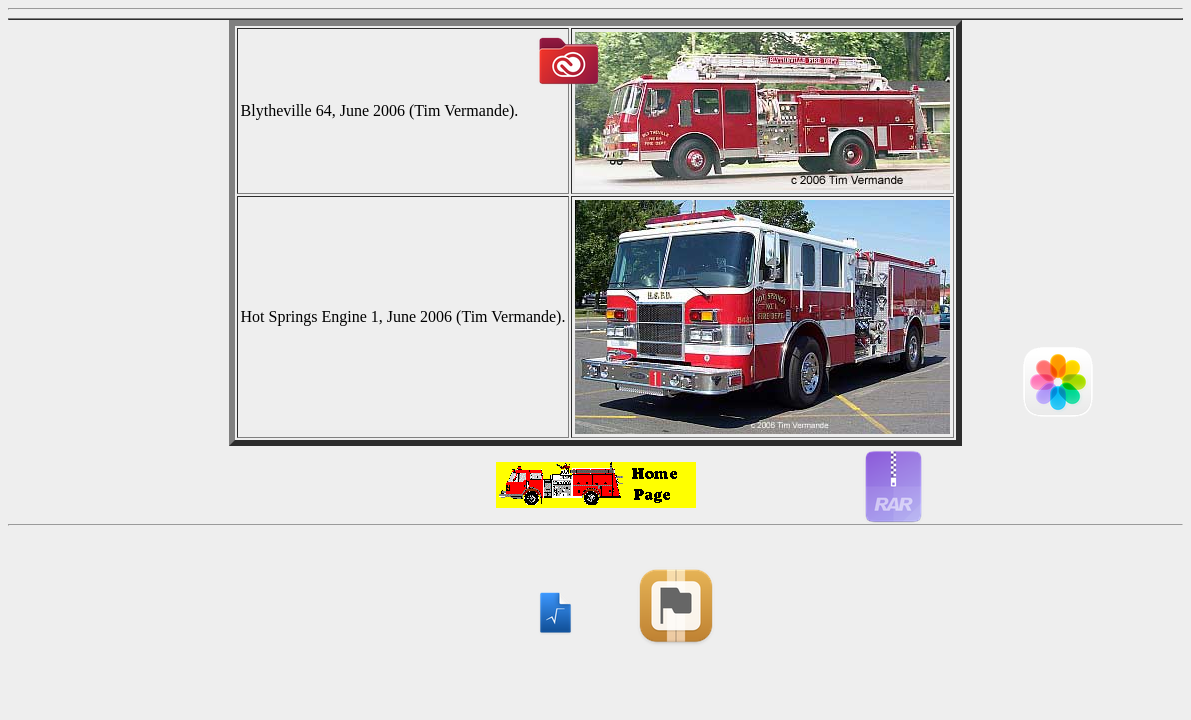  I want to click on open the Photos app, so click(1058, 382).